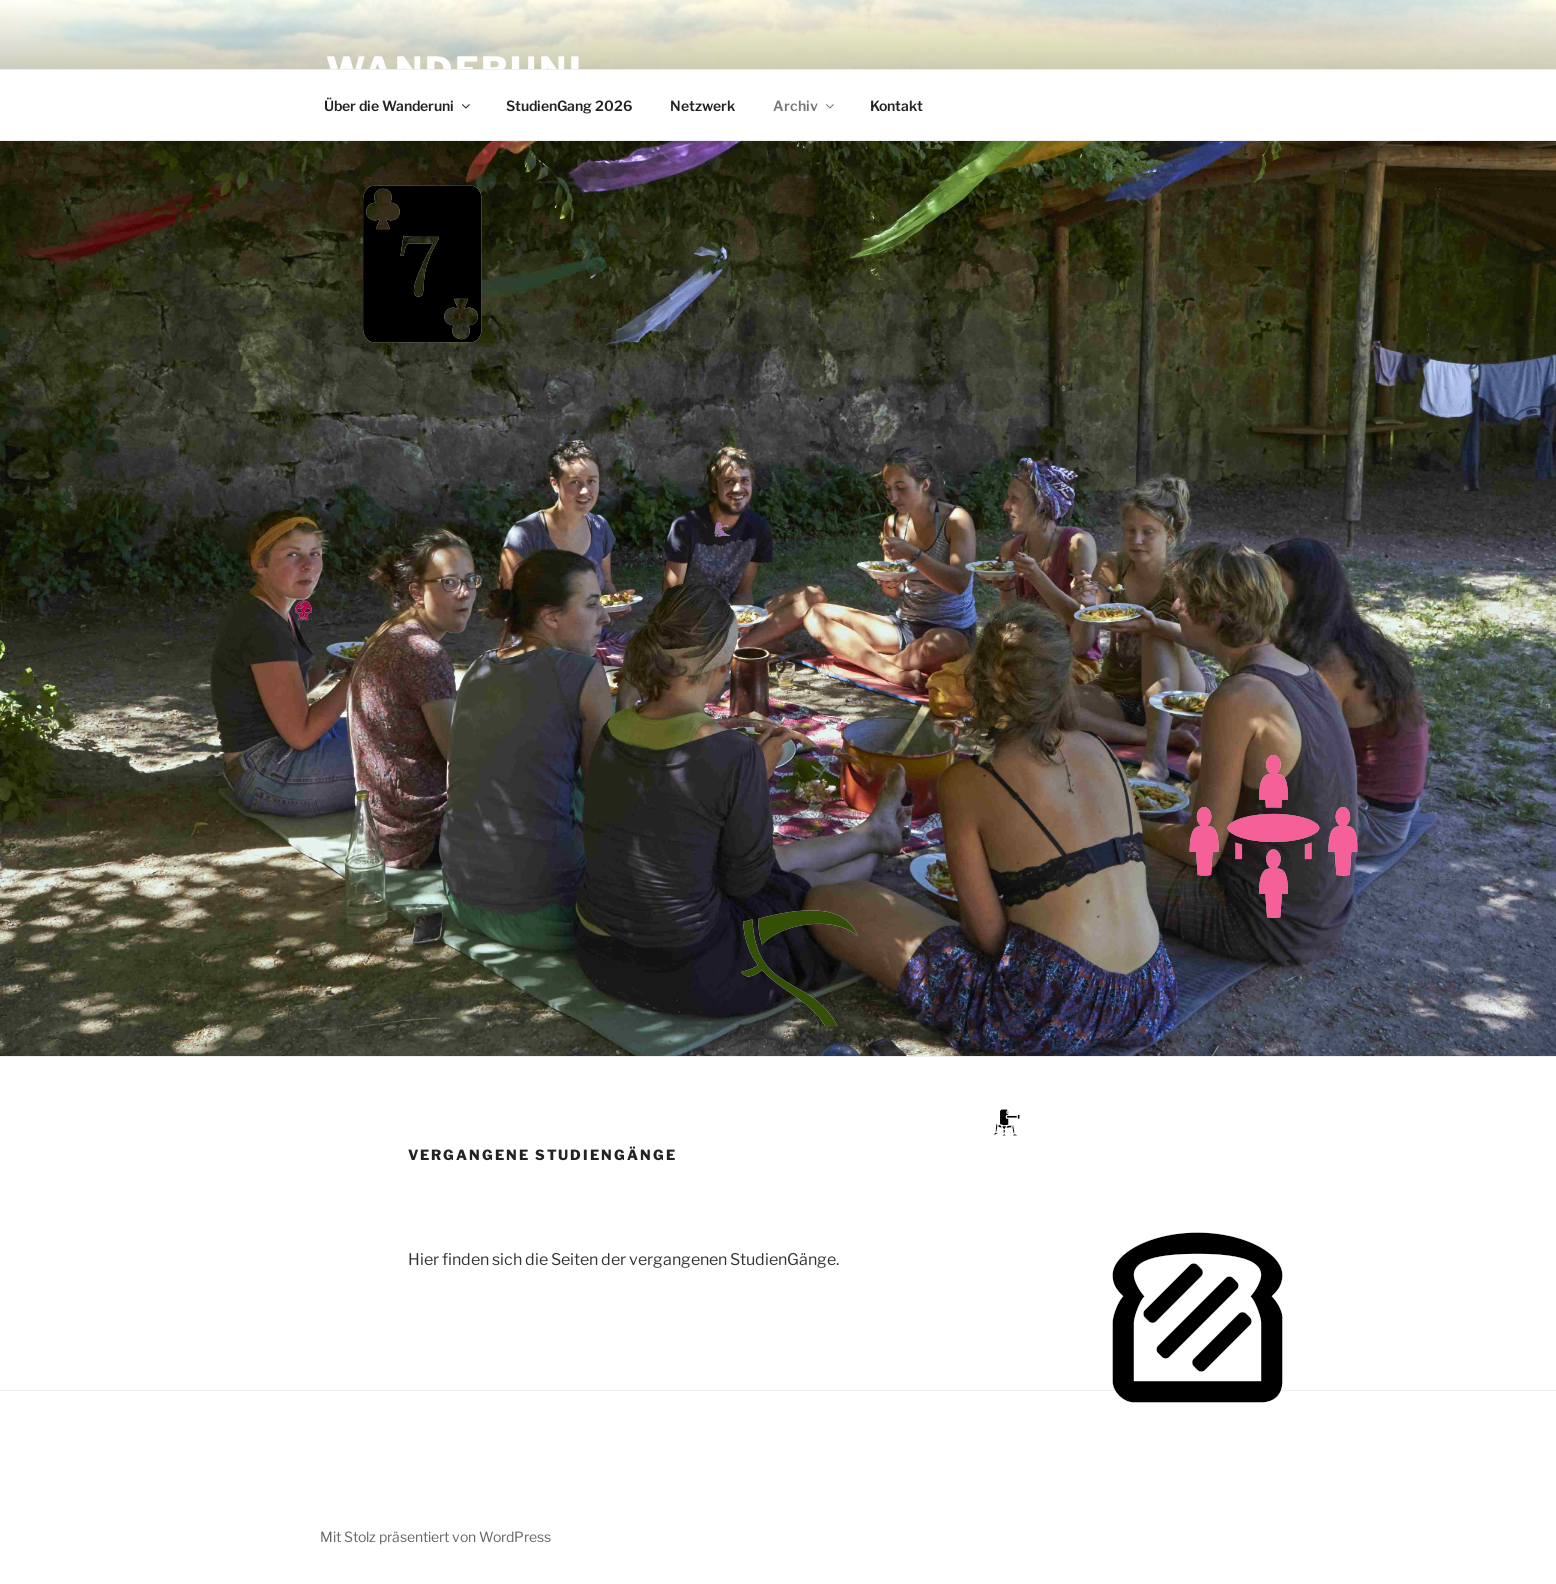 The image size is (1556, 1584). What do you see at coordinates (800, 968) in the screenshot?
I see `select the scythe weapon or tool` at bounding box center [800, 968].